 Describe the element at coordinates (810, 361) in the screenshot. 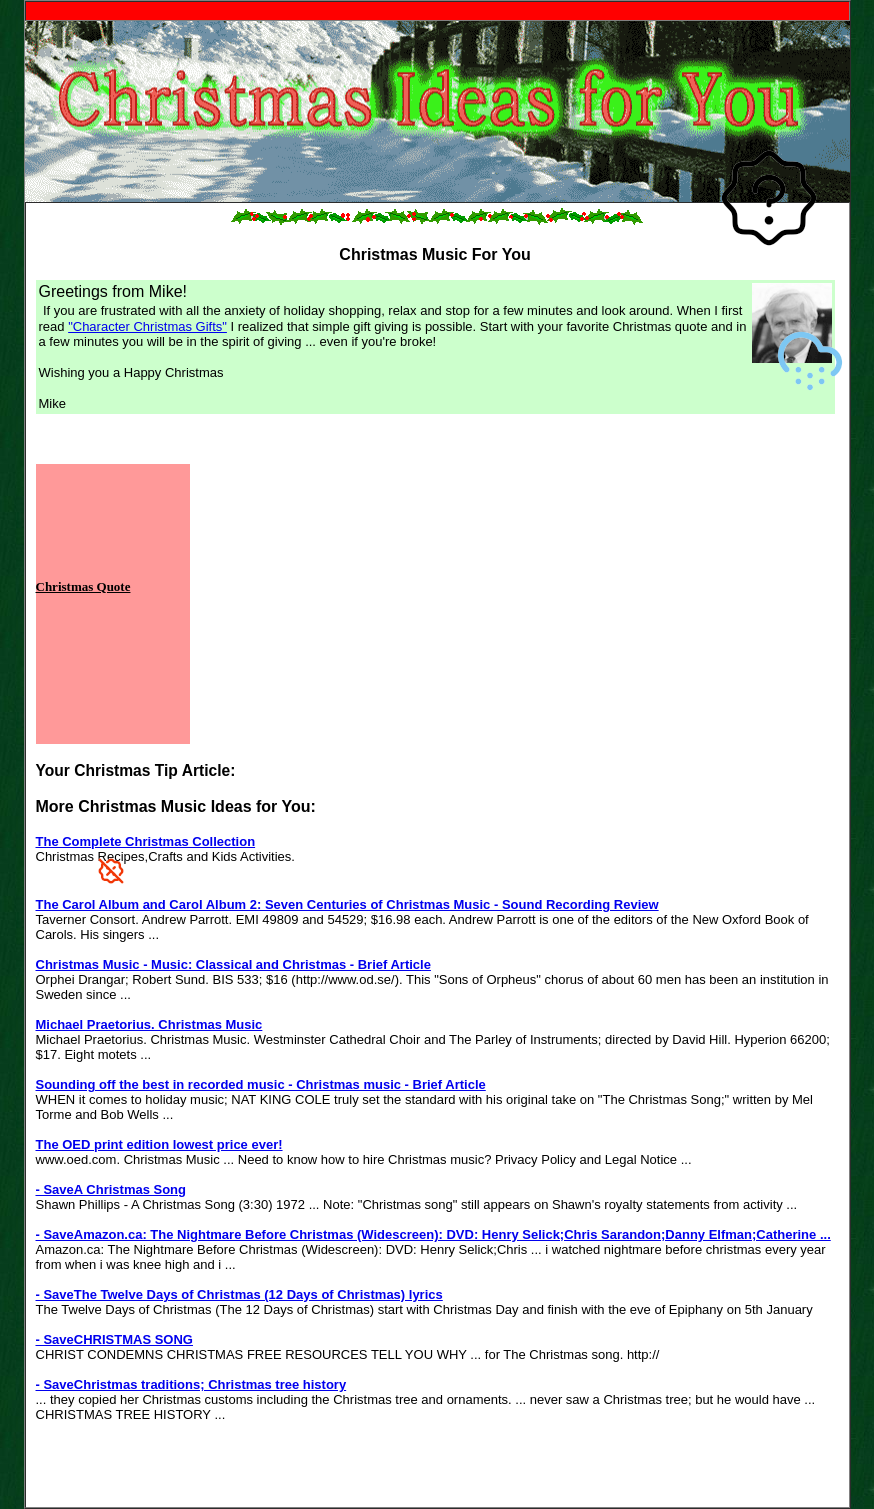

I see `indicates snowy weather conditions` at that location.